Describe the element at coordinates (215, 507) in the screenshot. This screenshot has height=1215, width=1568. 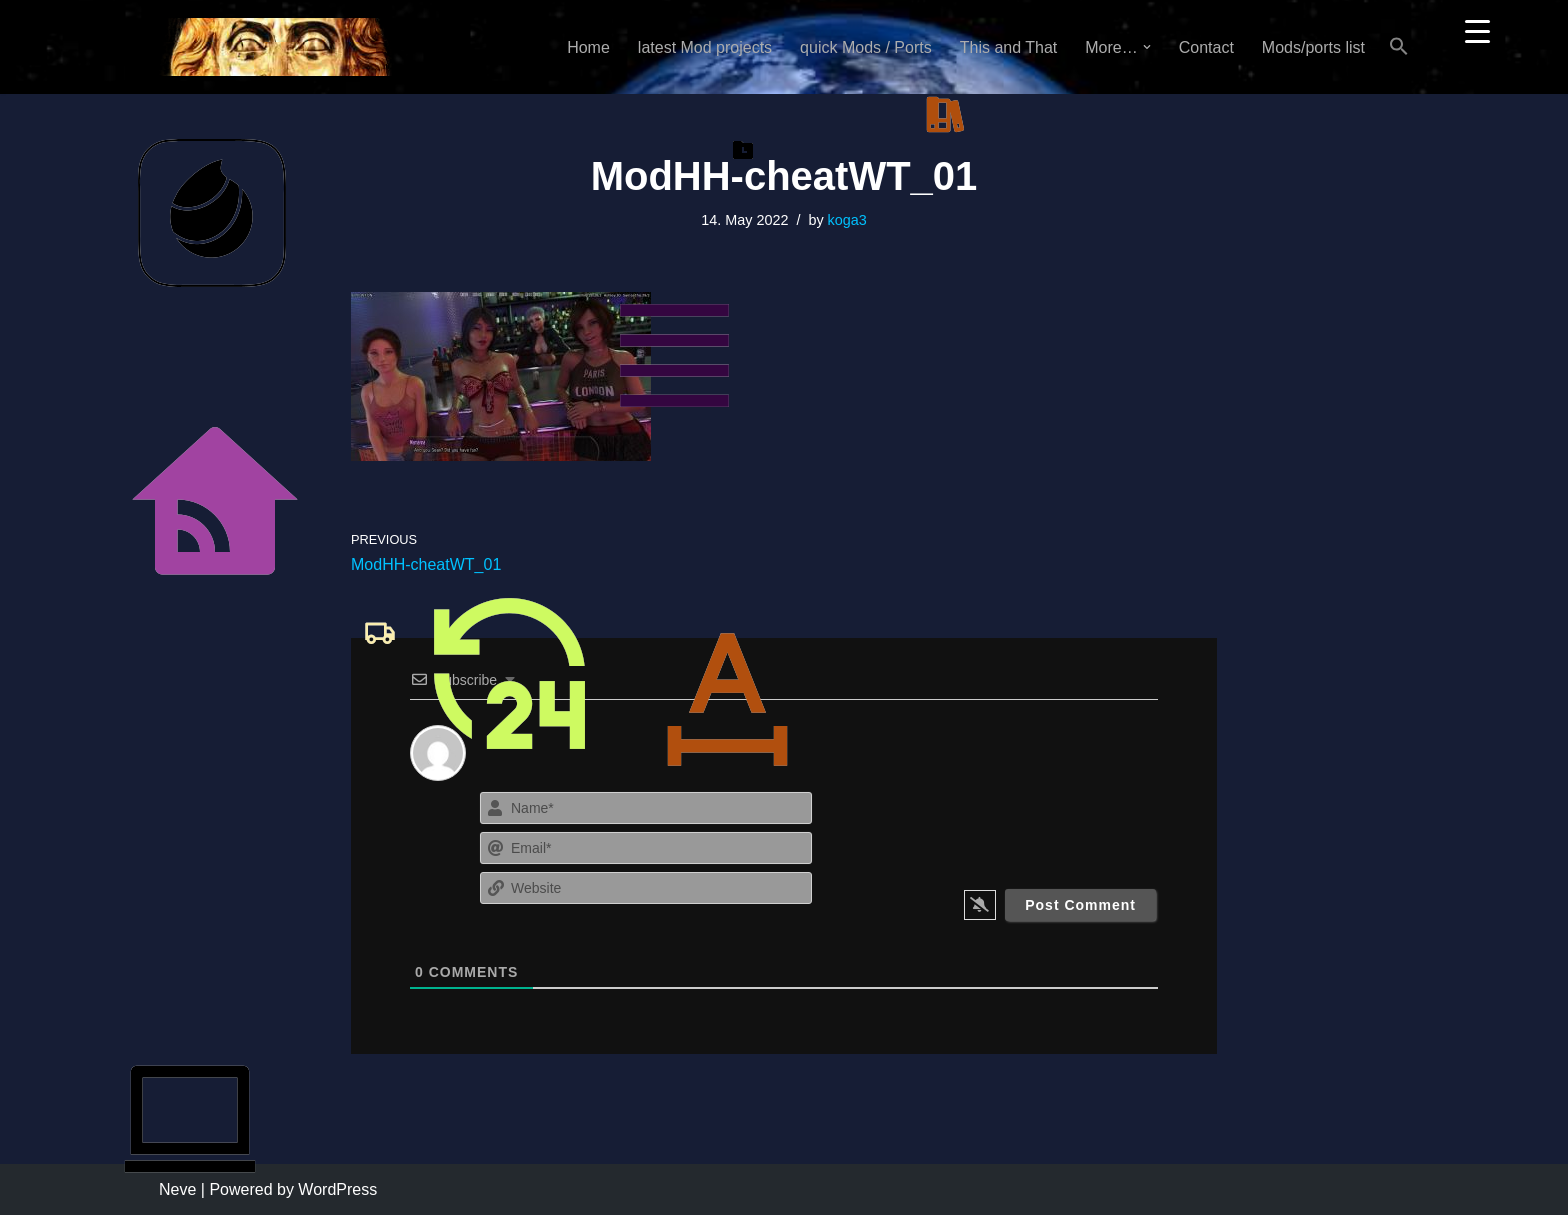
I see `connect to home wifi network` at that location.